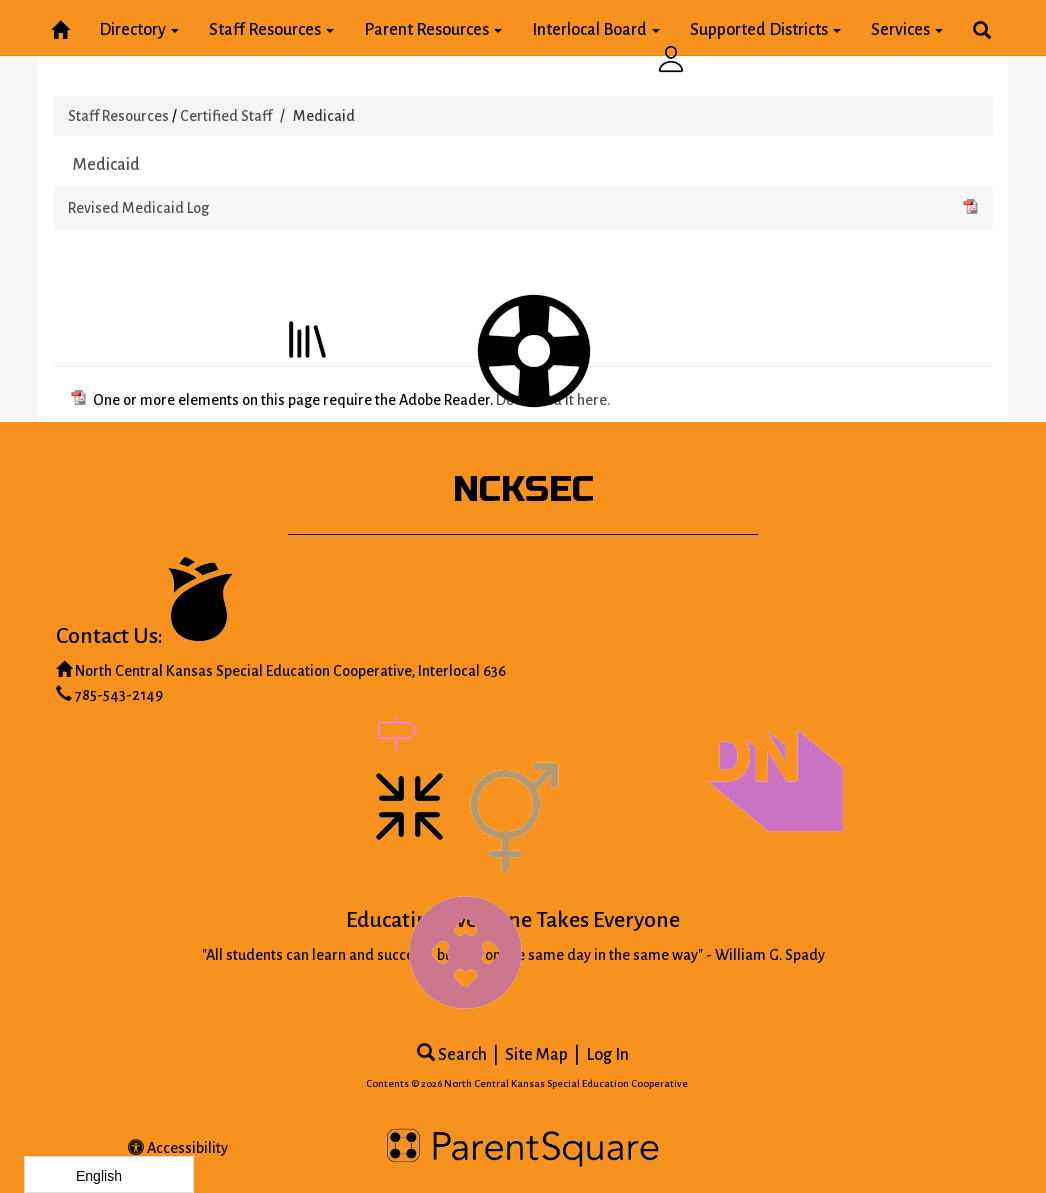 The image size is (1046, 1193). Describe the element at coordinates (307, 339) in the screenshot. I see `access your saved content library` at that location.